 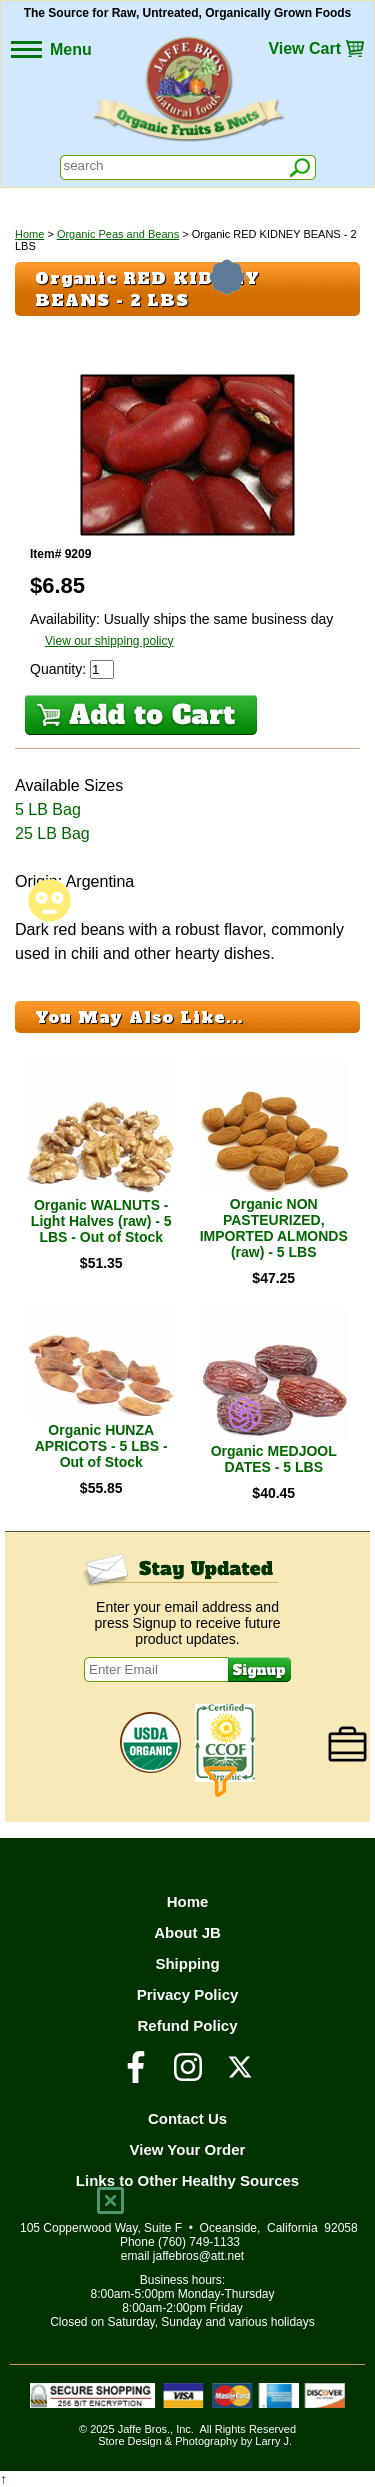 I want to click on indicates an achievement or award badge, so click(x=227, y=277).